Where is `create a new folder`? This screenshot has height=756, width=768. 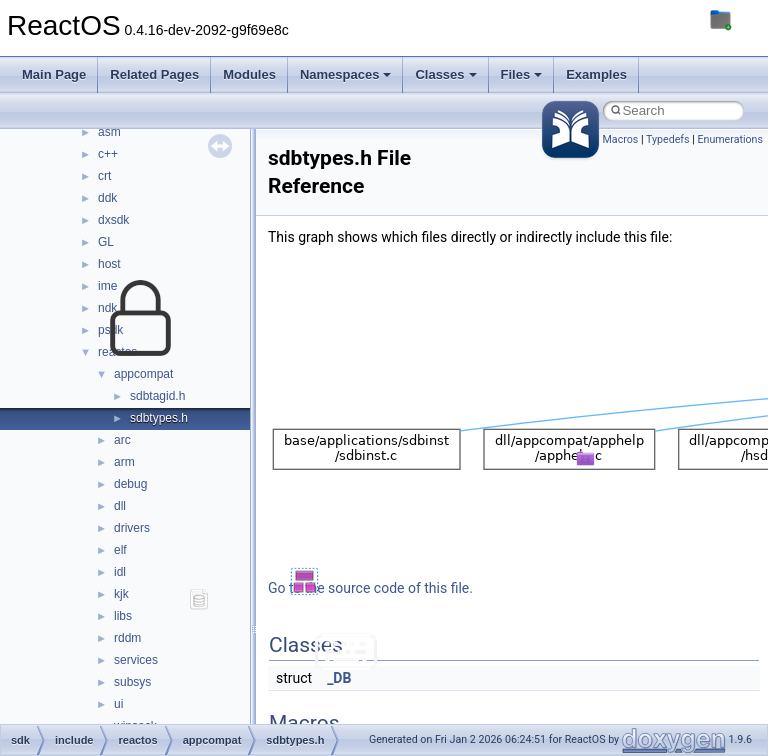
create a new folder is located at coordinates (720, 19).